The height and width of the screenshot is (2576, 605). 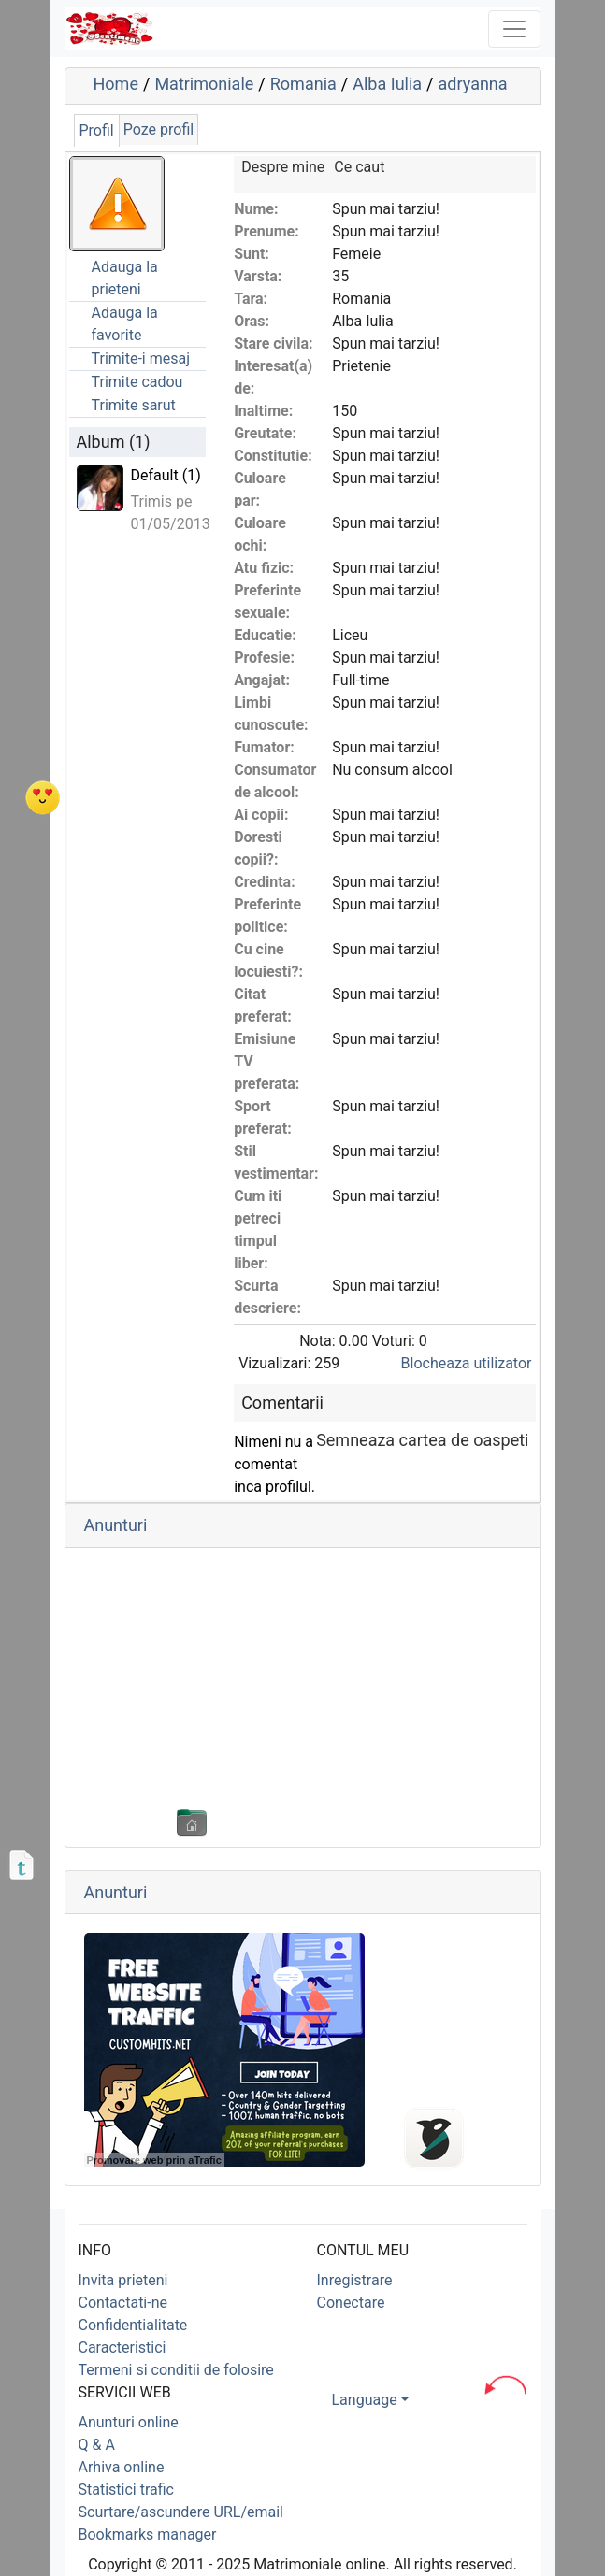 What do you see at coordinates (22, 1865) in the screenshot?
I see `a typst document file` at bounding box center [22, 1865].